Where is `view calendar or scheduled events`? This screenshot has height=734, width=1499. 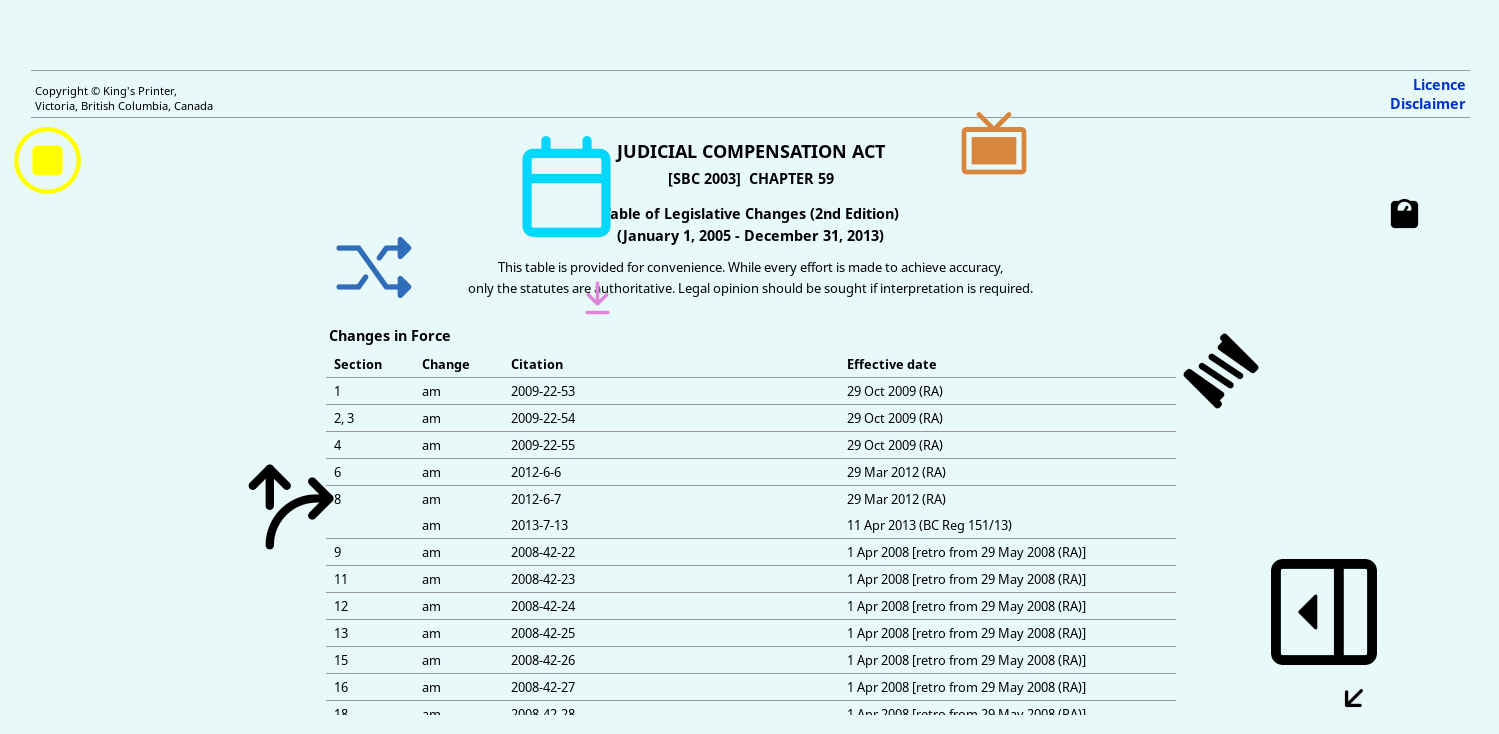 view calendar or scheduled events is located at coordinates (566, 186).